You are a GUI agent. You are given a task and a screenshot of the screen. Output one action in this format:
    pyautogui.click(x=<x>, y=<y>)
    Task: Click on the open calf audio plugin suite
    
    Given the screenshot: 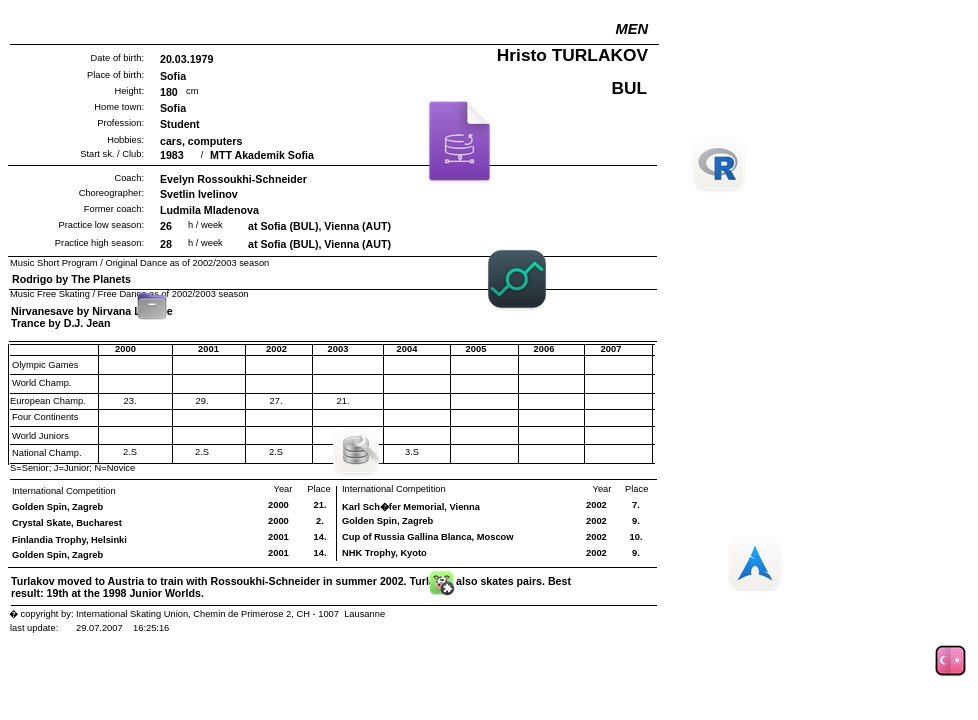 What is the action you would take?
    pyautogui.click(x=441, y=582)
    